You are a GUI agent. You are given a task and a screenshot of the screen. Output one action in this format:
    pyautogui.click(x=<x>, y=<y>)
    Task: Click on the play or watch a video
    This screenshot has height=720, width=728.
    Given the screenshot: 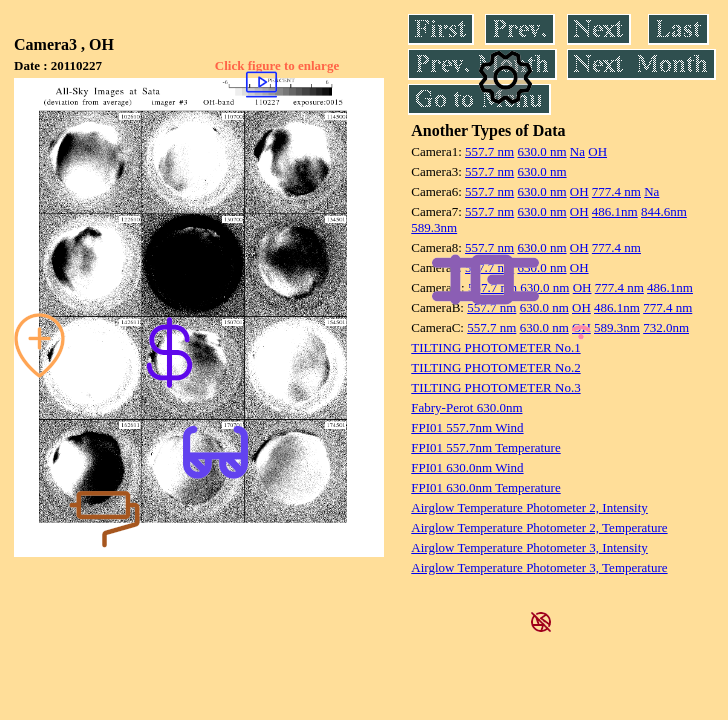 What is the action you would take?
    pyautogui.click(x=261, y=84)
    